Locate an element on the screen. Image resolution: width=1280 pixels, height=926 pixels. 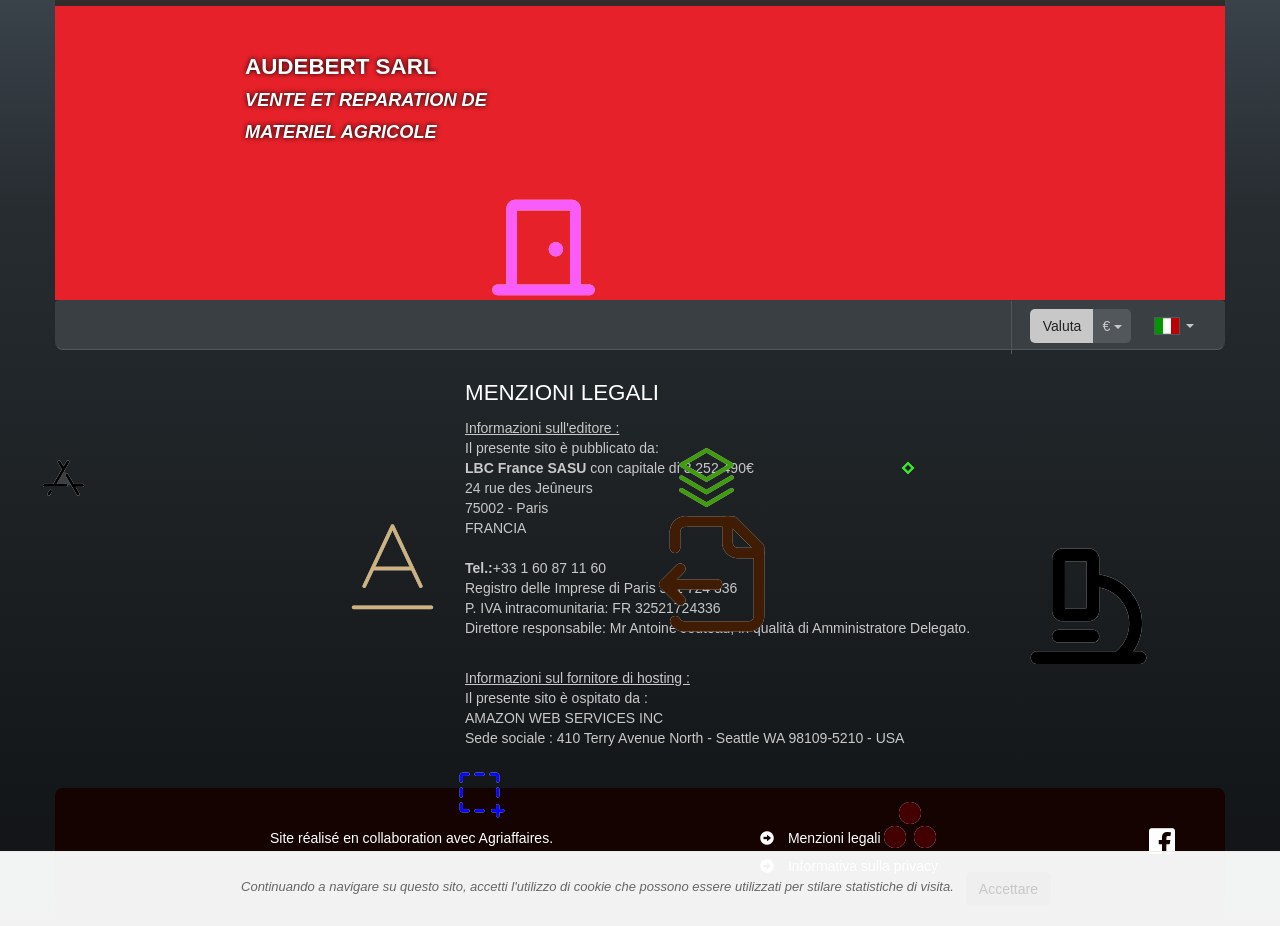
add to current selection is located at coordinates (479, 792).